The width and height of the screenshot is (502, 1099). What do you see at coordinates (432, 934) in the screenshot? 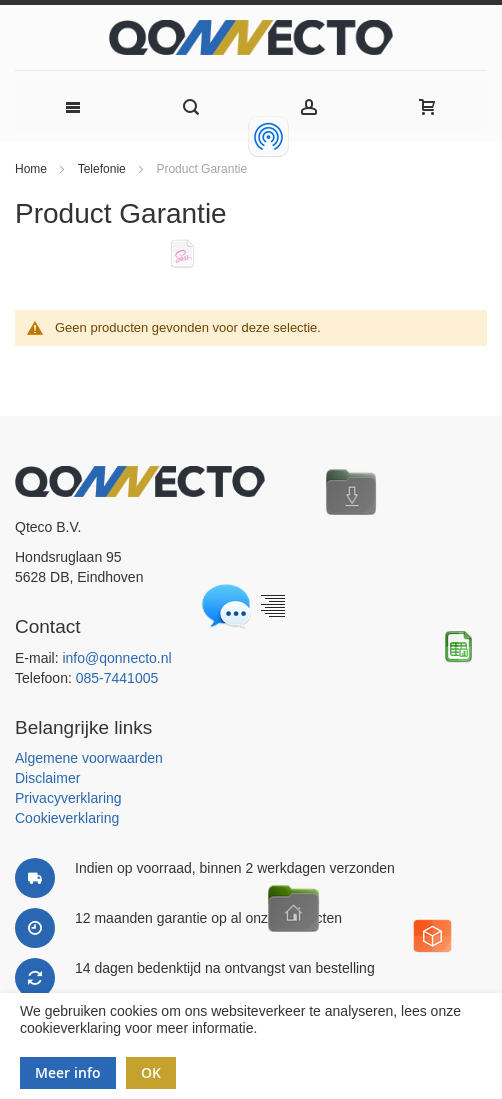
I see `open a 3D model file in OBJ format` at bounding box center [432, 934].